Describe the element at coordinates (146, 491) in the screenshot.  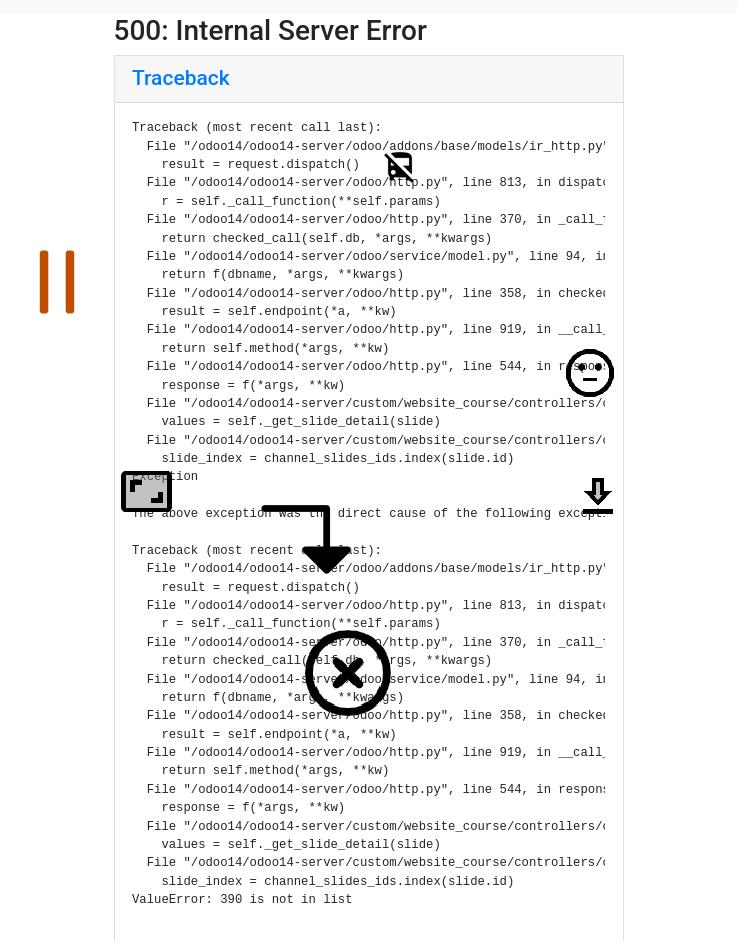
I see `adjust aspect ratio settings` at that location.